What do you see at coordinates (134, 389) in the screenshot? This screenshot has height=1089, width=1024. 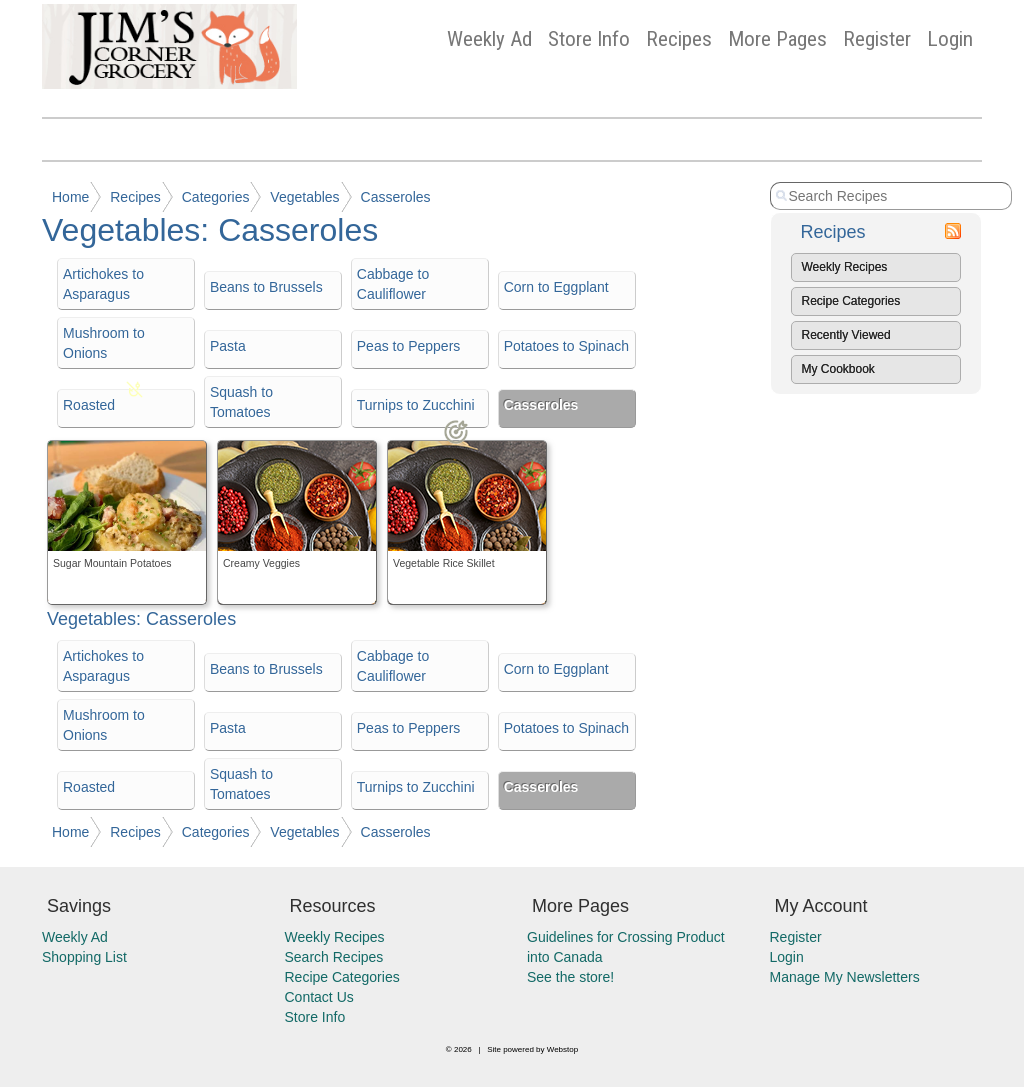 I see `disable fishing or hook feature` at bounding box center [134, 389].